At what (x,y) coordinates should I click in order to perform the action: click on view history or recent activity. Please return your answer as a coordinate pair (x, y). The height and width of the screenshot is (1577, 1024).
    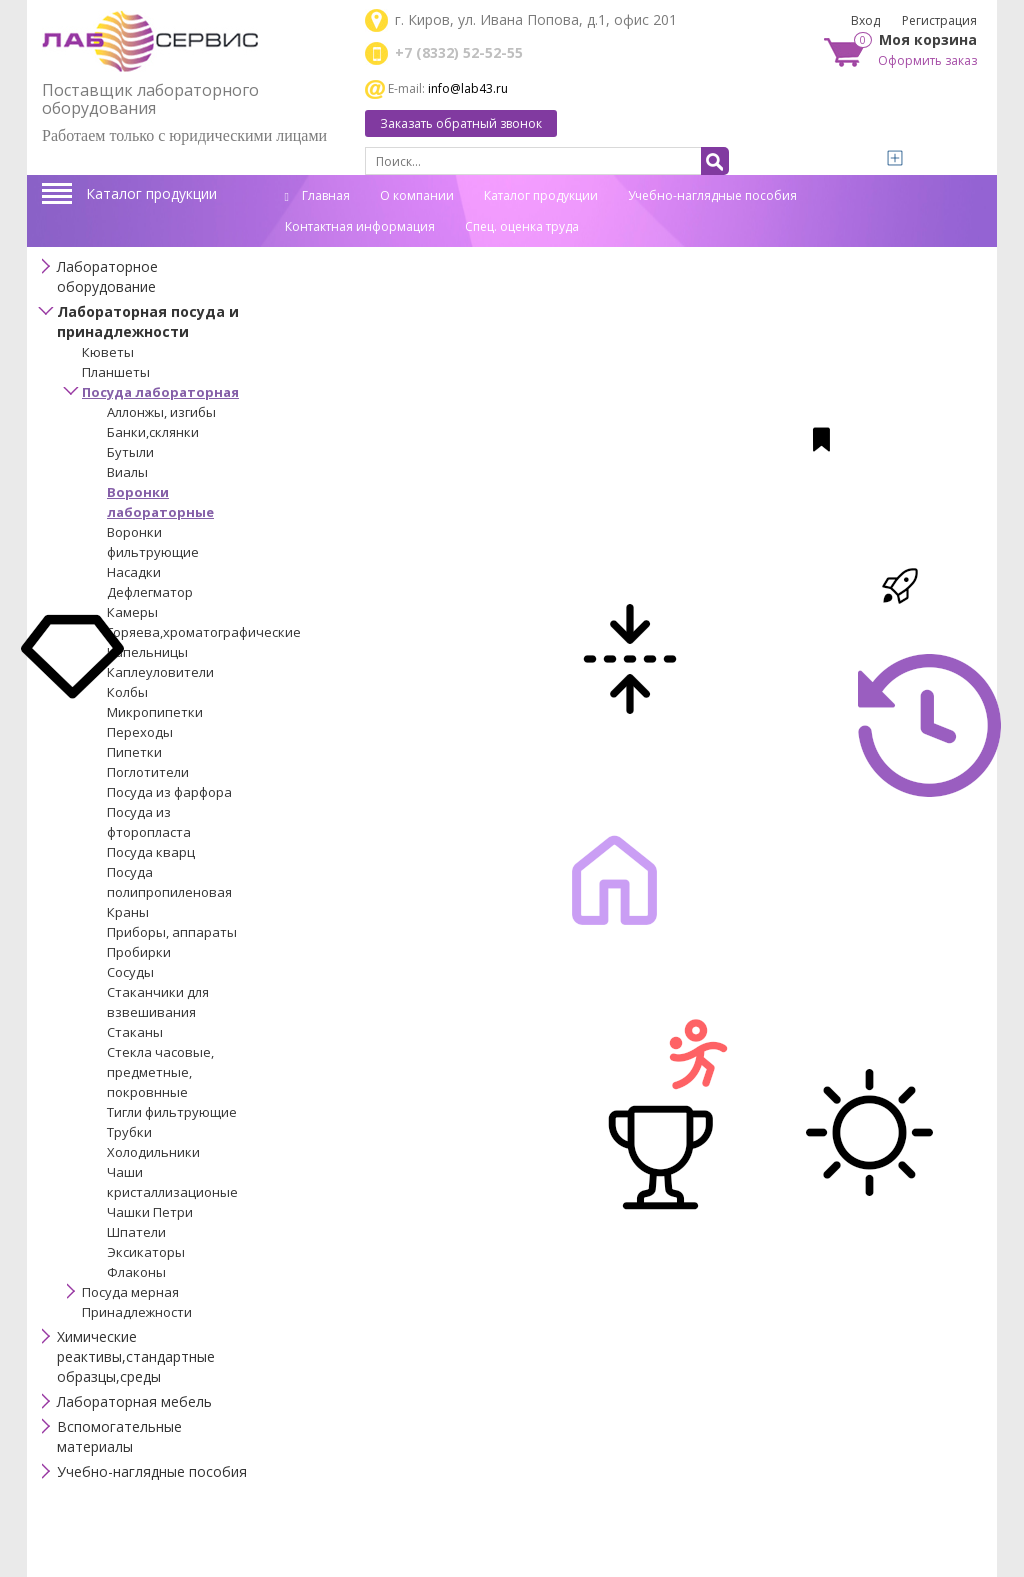
    Looking at the image, I should click on (929, 725).